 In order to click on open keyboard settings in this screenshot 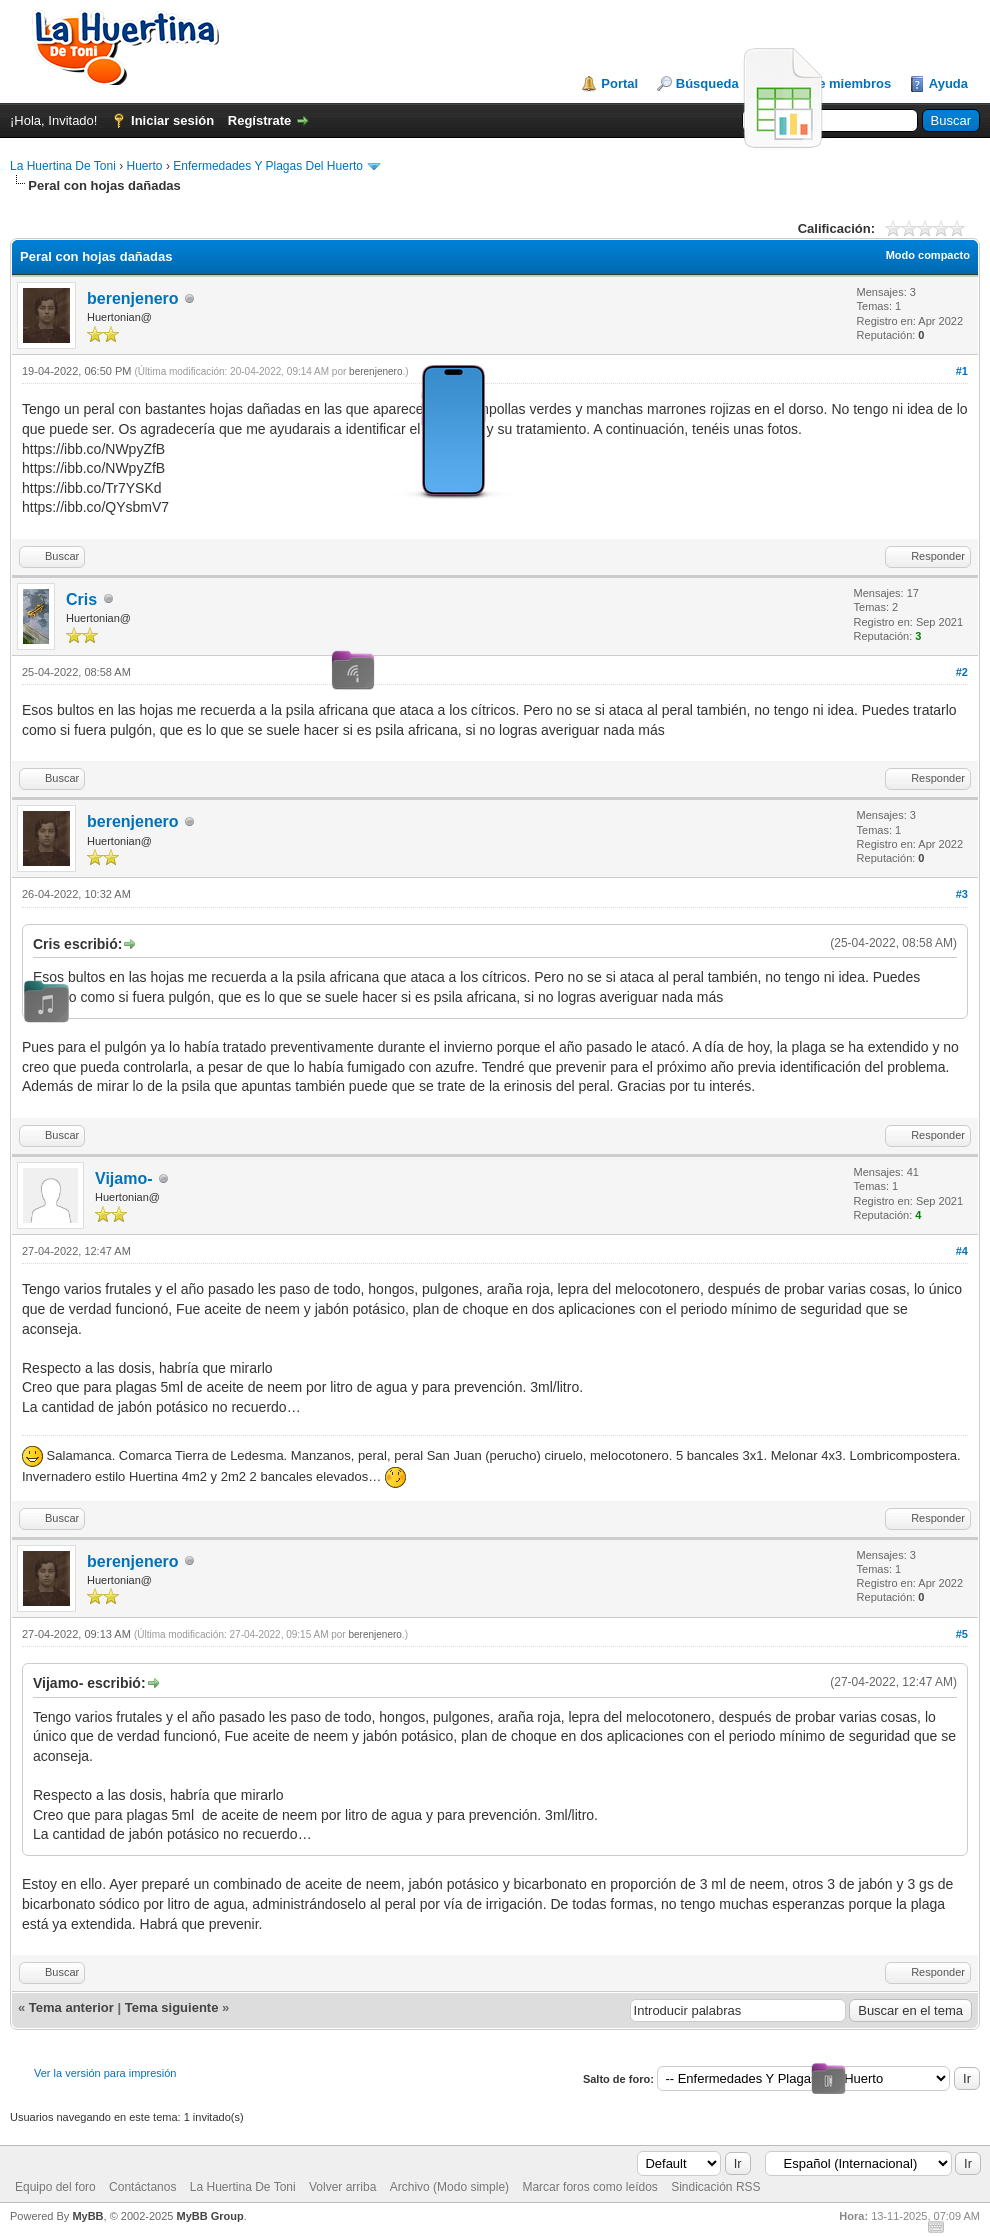, I will do `click(936, 2227)`.